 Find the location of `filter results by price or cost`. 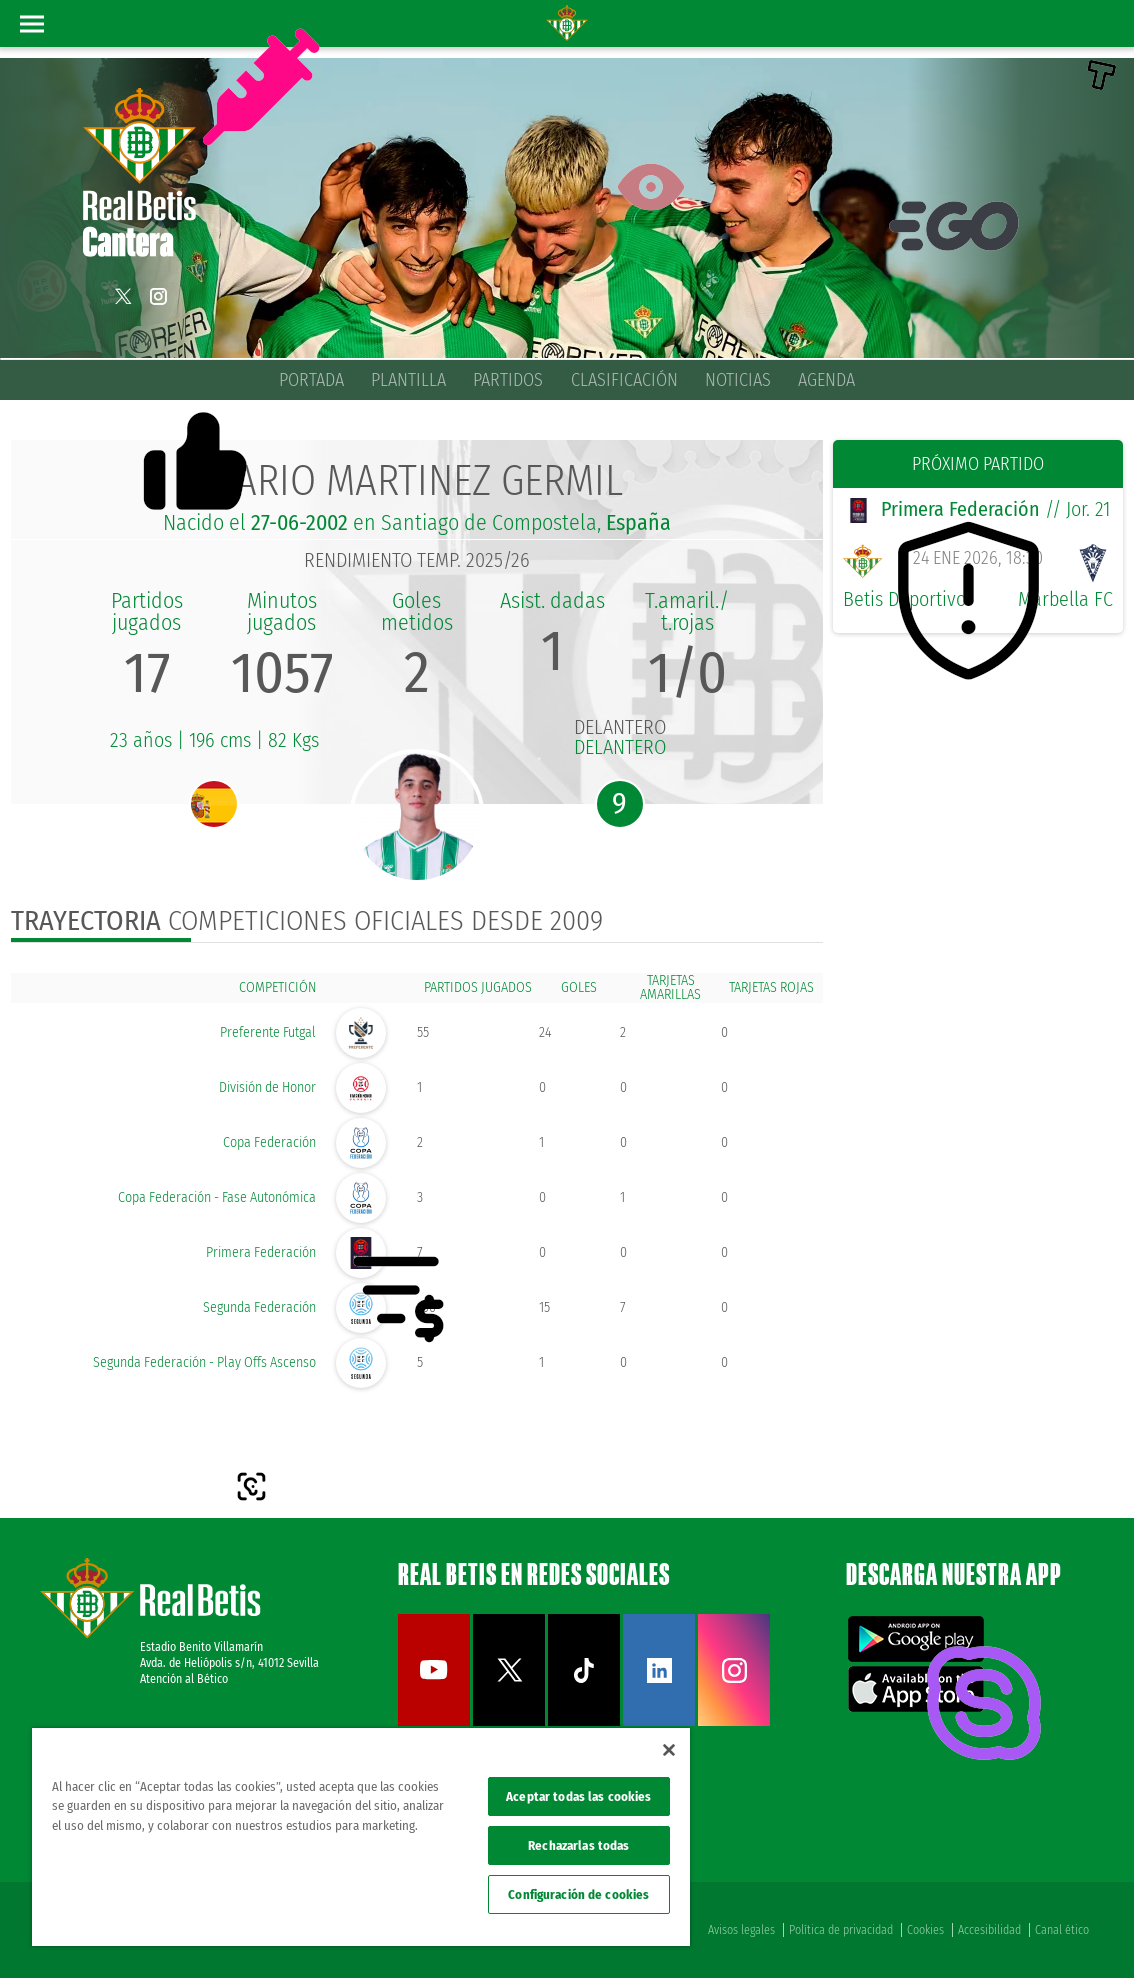

filter results by price or cost is located at coordinates (396, 1290).